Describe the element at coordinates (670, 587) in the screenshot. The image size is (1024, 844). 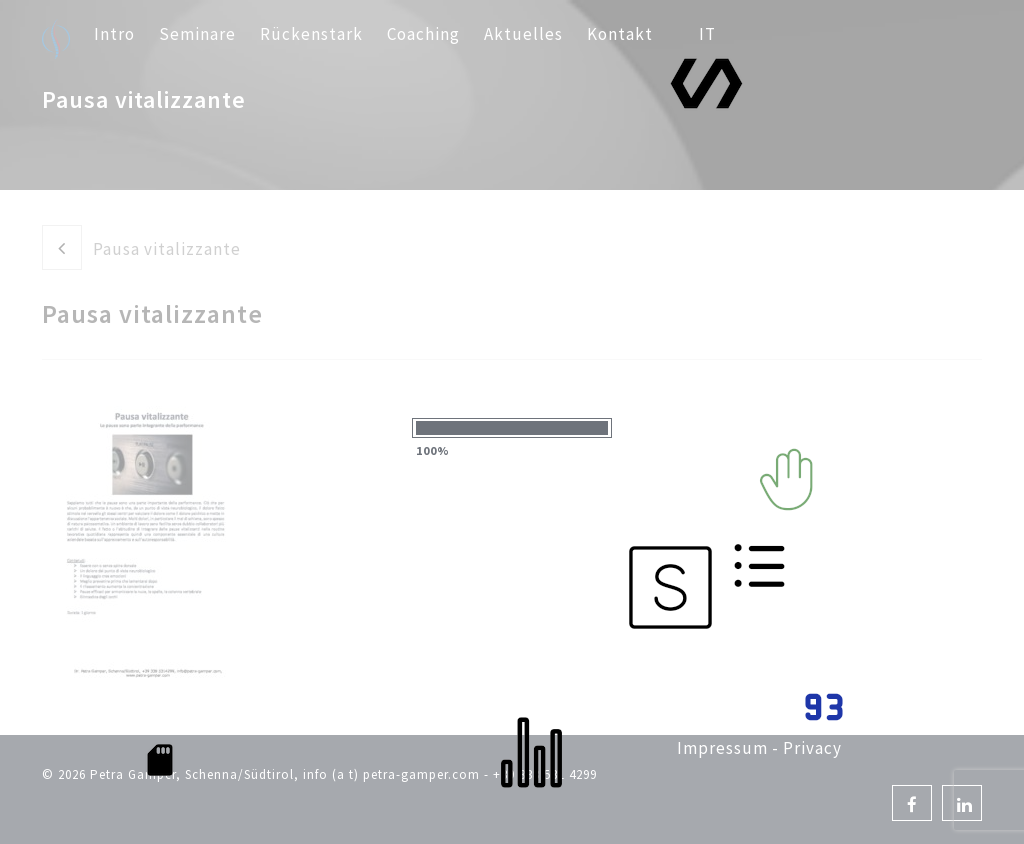
I see `link to Stripe payment services` at that location.